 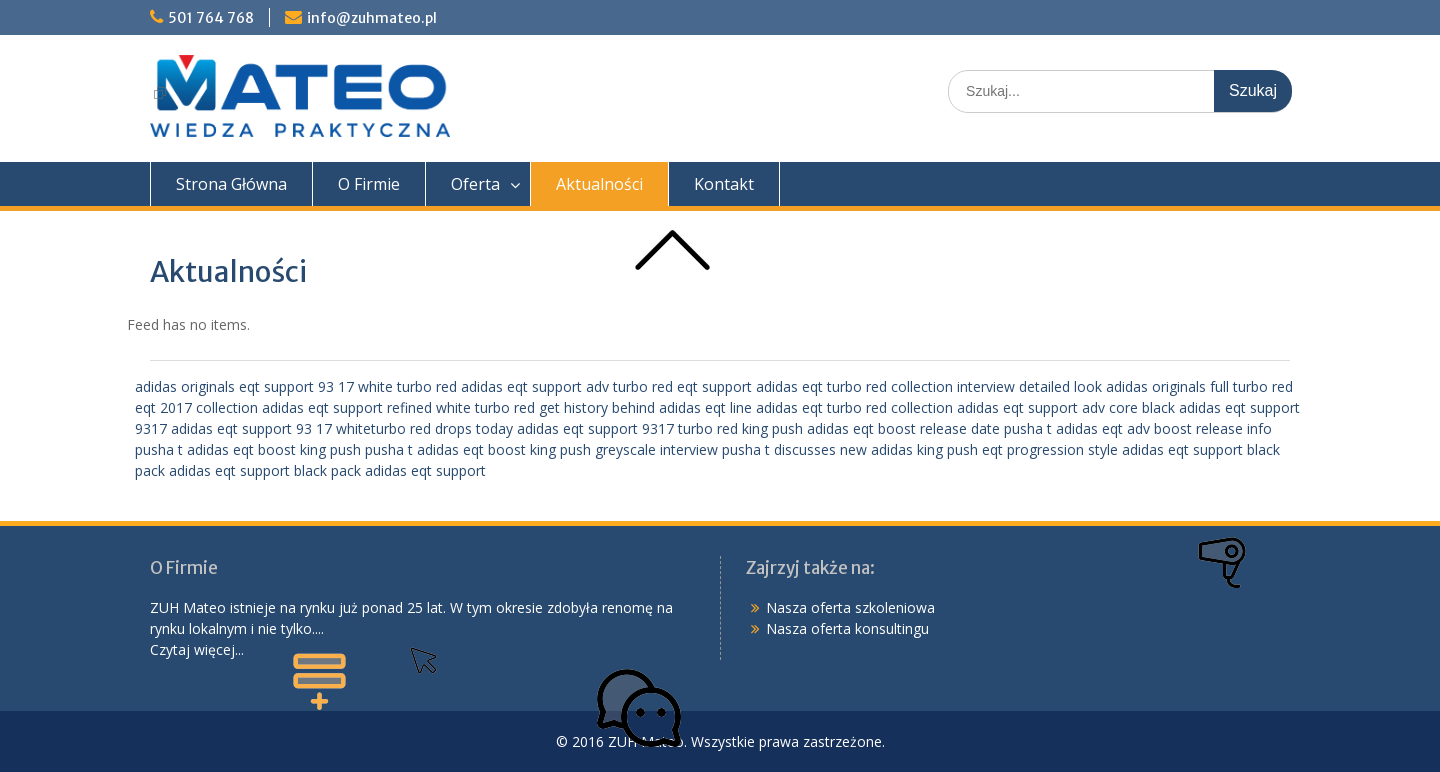 What do you see at coordinates (160, 93) in the screenshot?
I see `copy to clipboard` at bounding box center [160, 93].